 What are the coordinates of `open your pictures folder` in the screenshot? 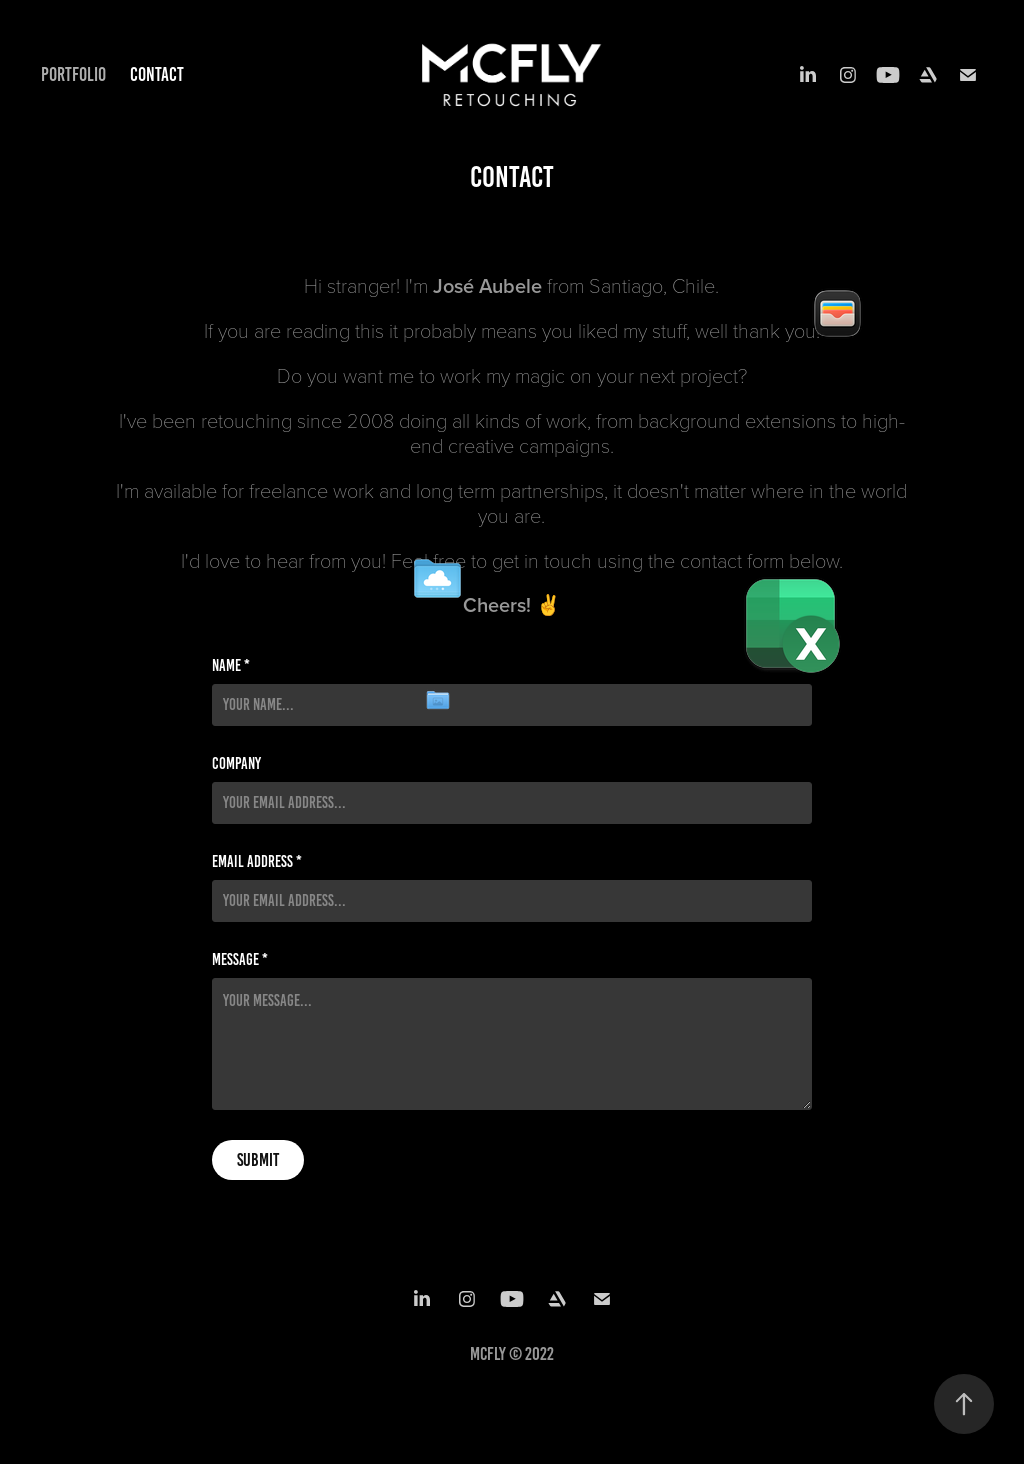 It's located at (438, 700).